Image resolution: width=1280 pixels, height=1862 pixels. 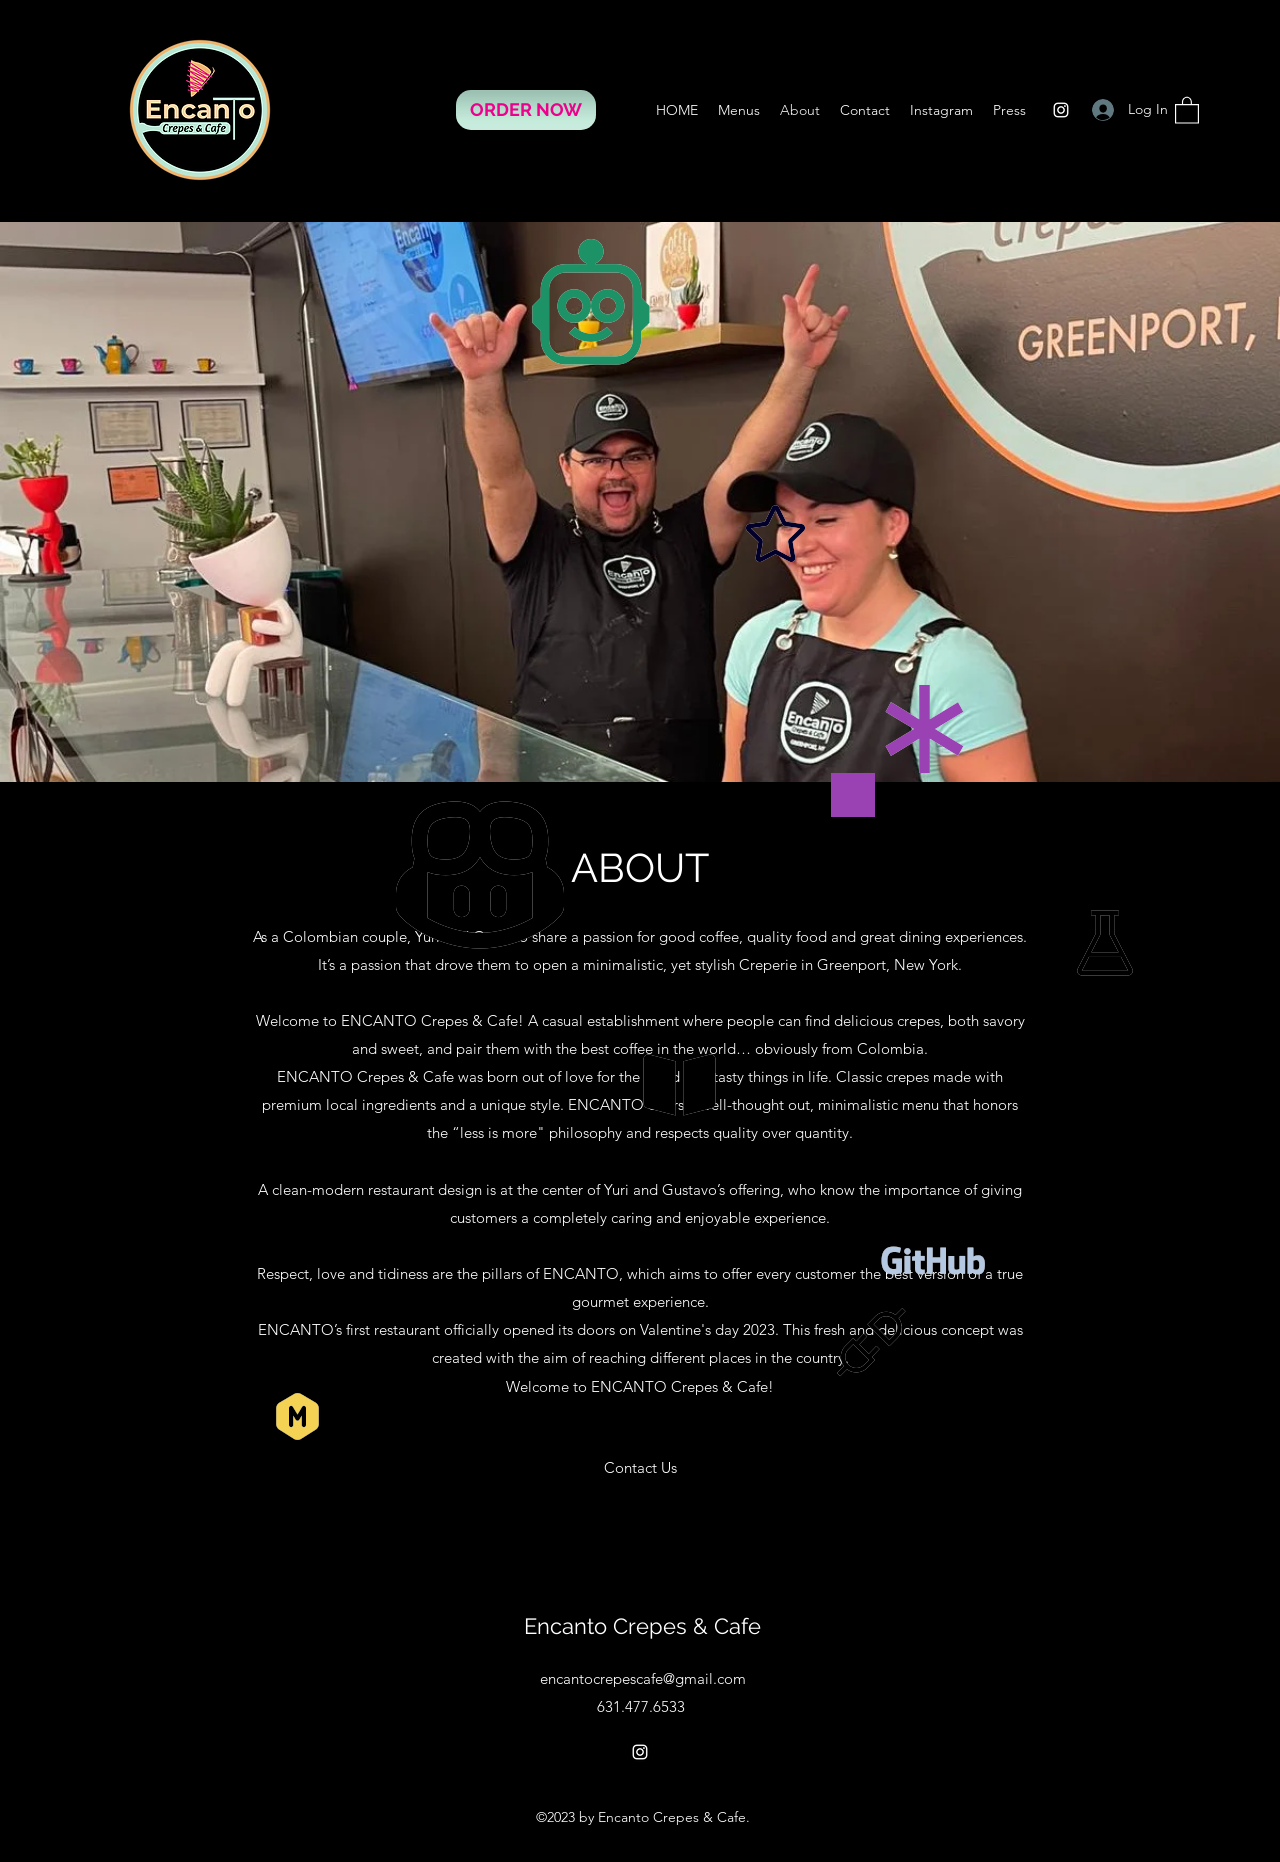 I want to click on open reading mode or e-reader, so click(x=679, y=1084).